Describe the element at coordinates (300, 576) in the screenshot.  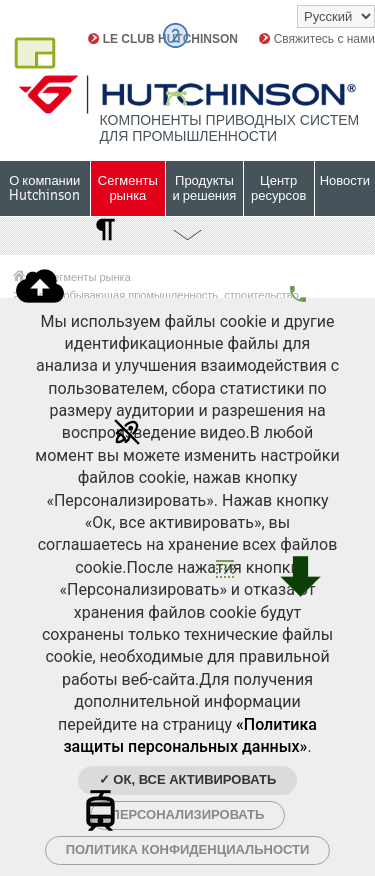
I see `download a file or content` at that location.